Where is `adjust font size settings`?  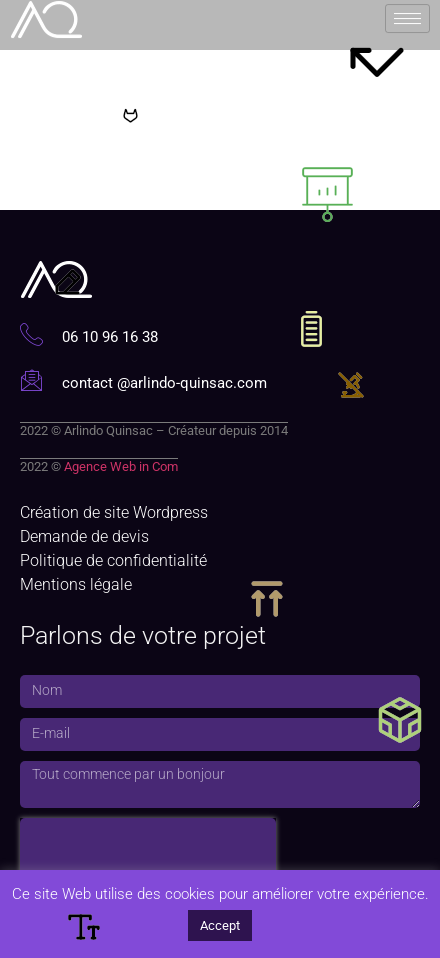
adjust font size settings is located at coordinates (84, 927).